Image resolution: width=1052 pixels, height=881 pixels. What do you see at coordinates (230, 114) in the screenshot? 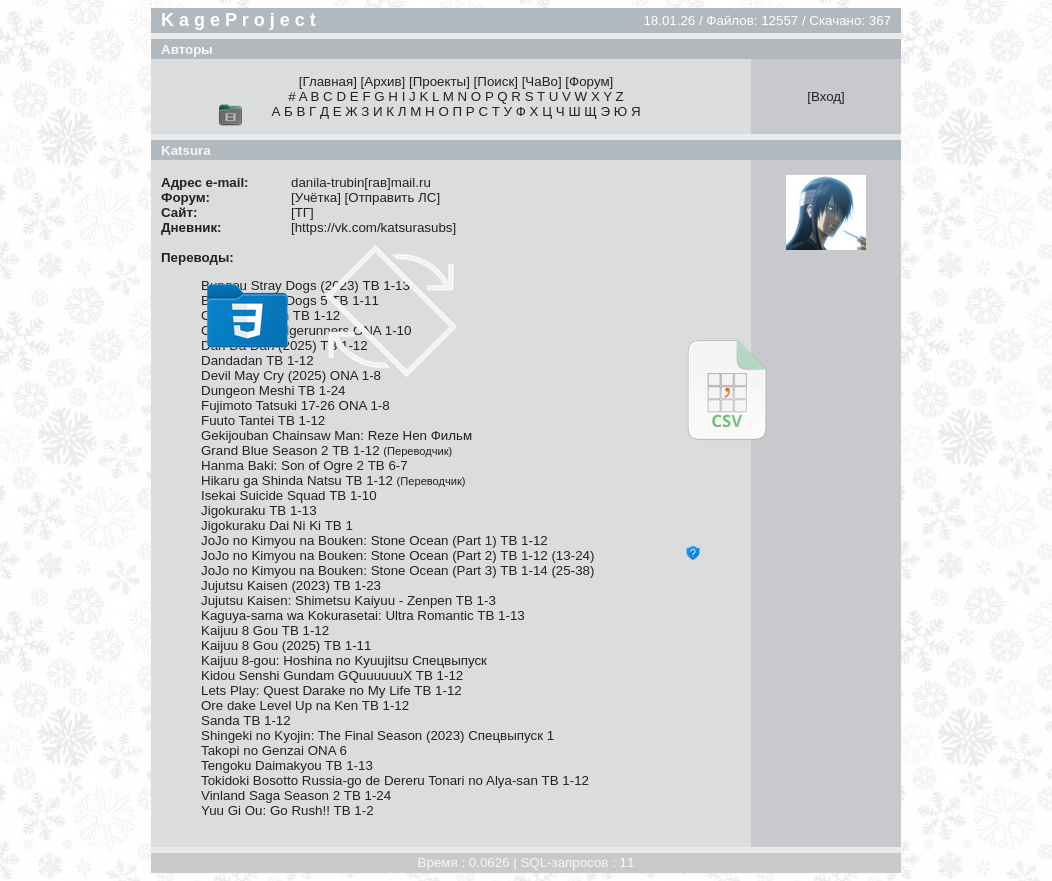
I see `open your videos folder` at bounding box center [230, 114].